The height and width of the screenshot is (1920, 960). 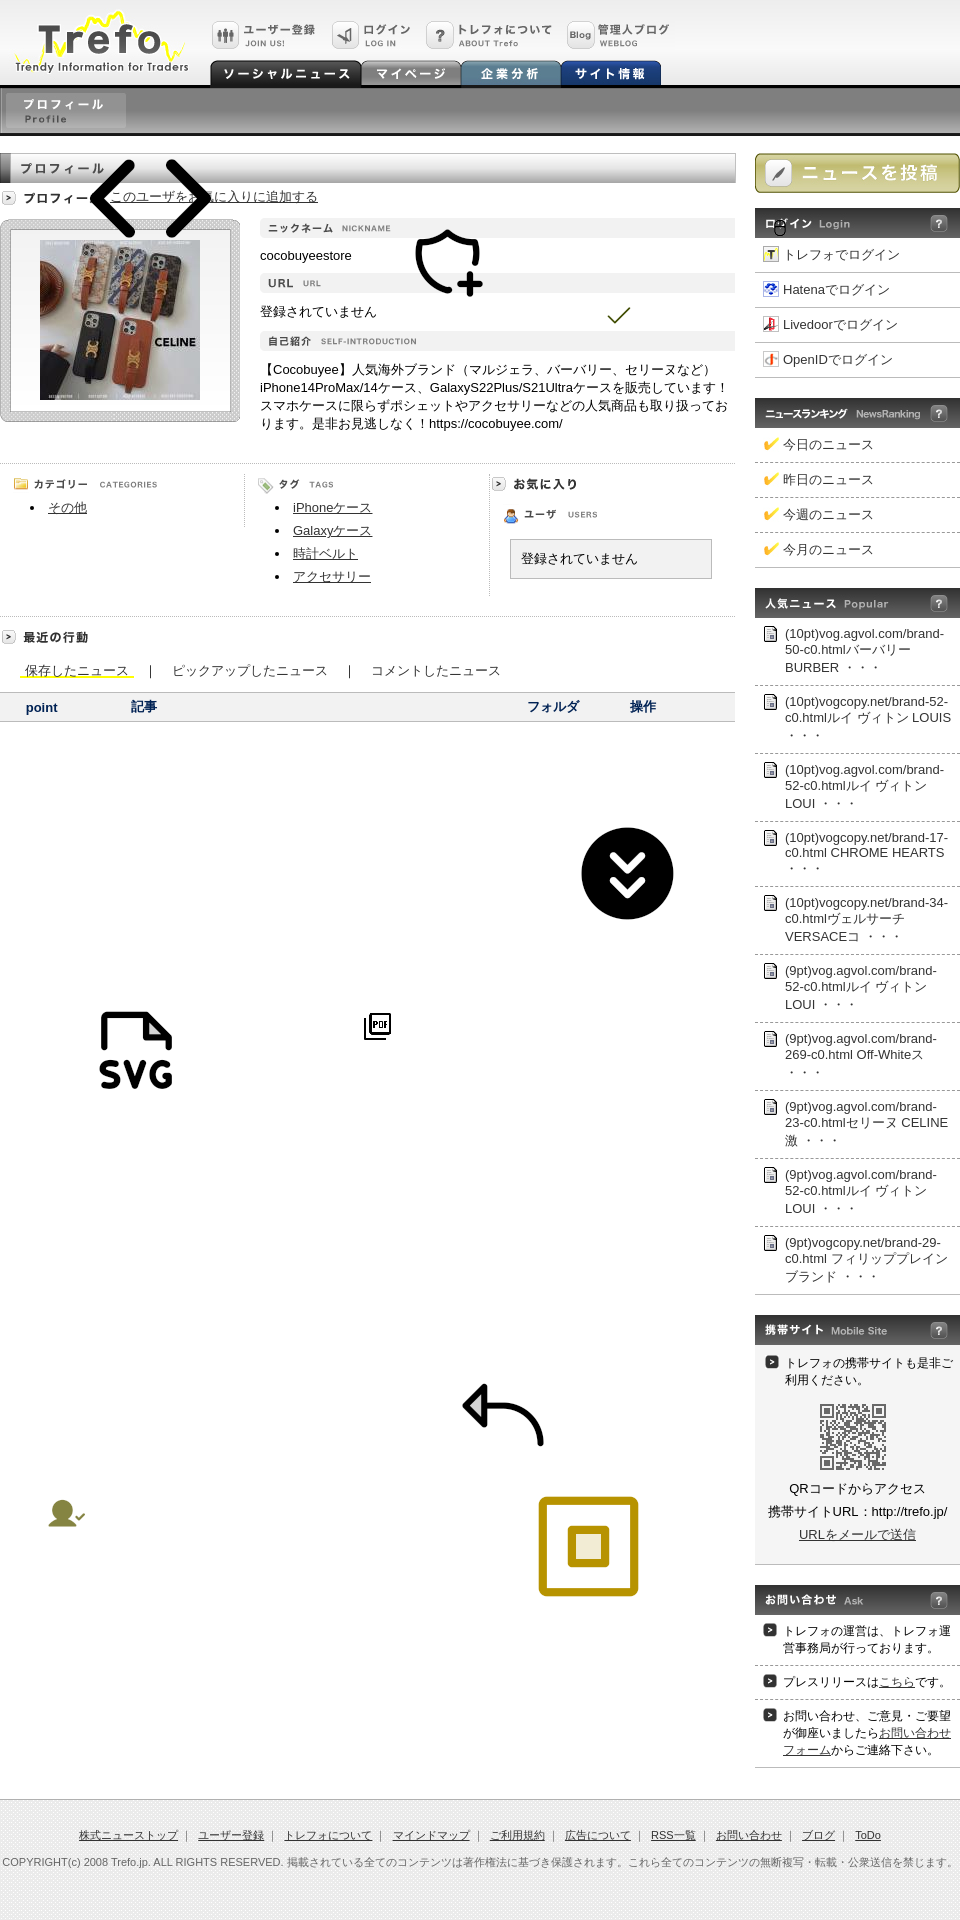 I want to click on confirm or submit an action, so click(x=618, y=314).